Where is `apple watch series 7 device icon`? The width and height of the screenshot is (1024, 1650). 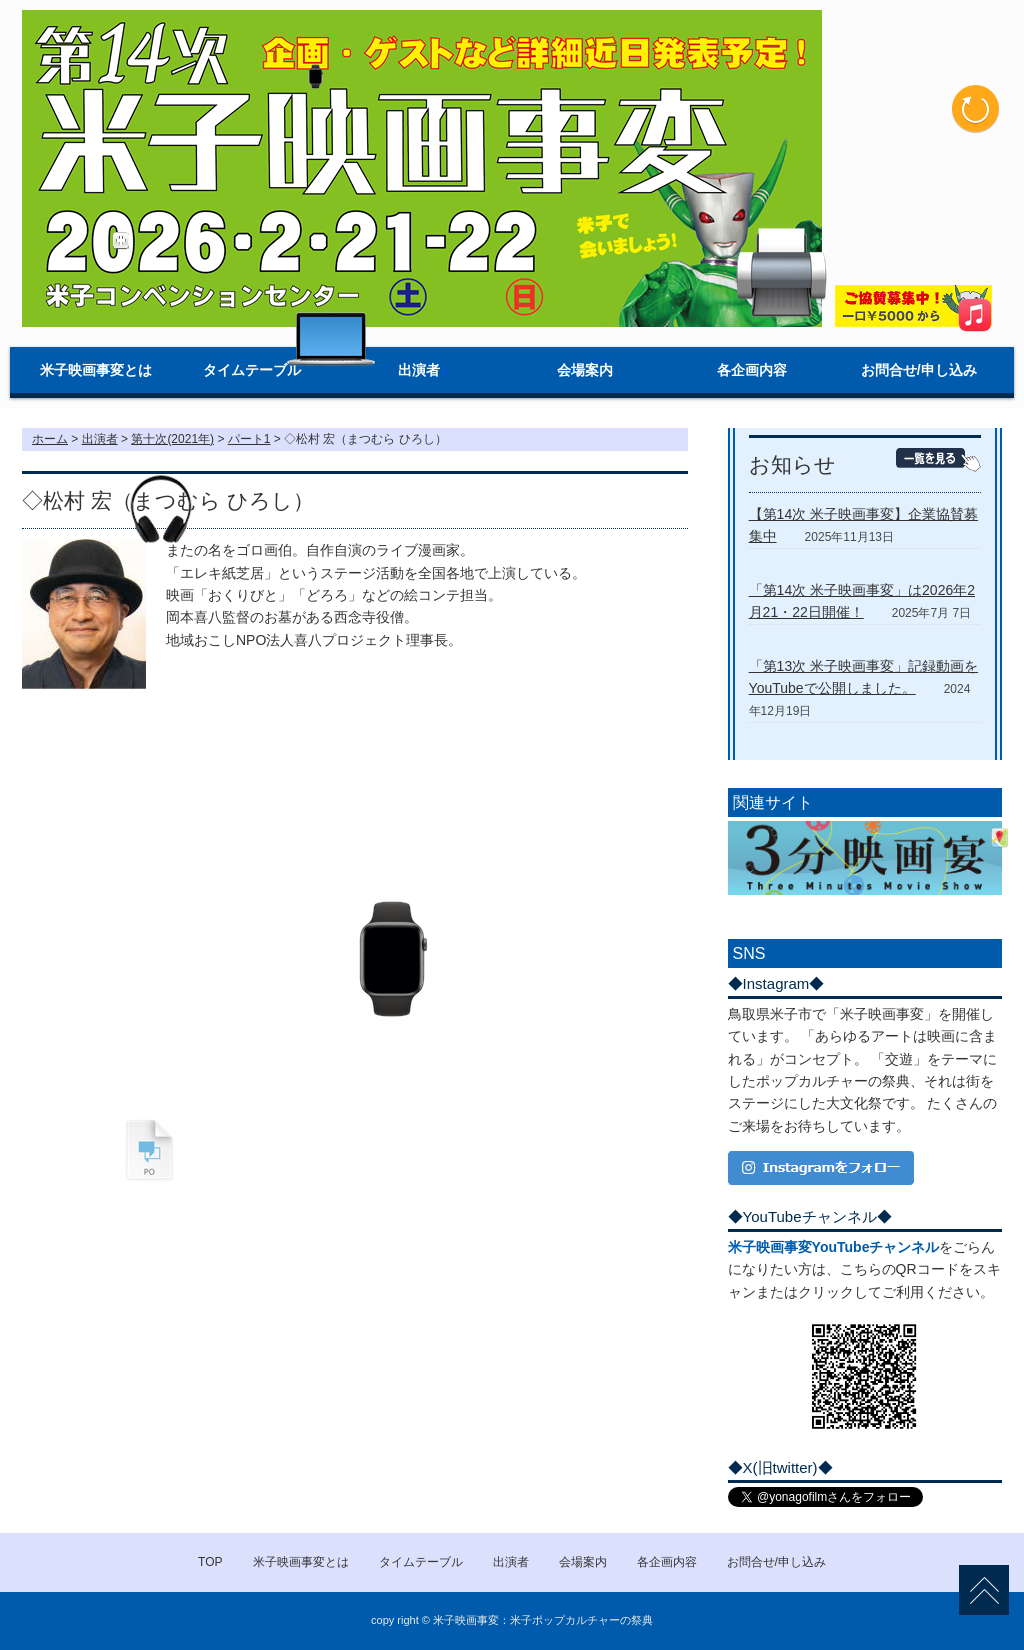
apple watch series 7 device icon is located at coordinates (315, 76).